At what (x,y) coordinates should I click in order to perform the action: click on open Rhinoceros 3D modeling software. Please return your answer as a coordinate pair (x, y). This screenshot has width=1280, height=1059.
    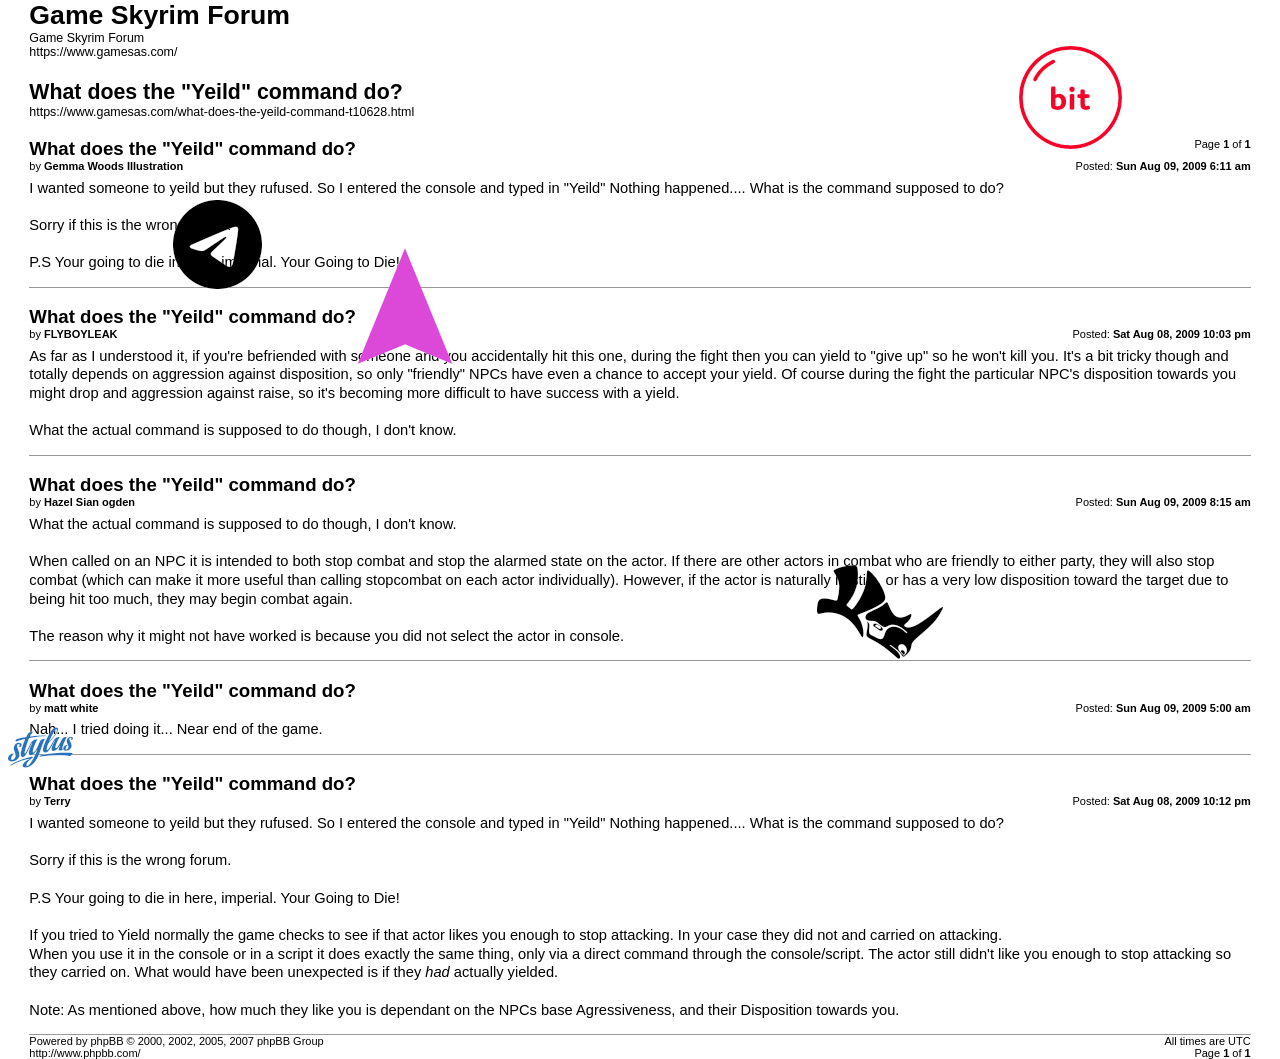
    Looking at the image, I should click on (880, 612).